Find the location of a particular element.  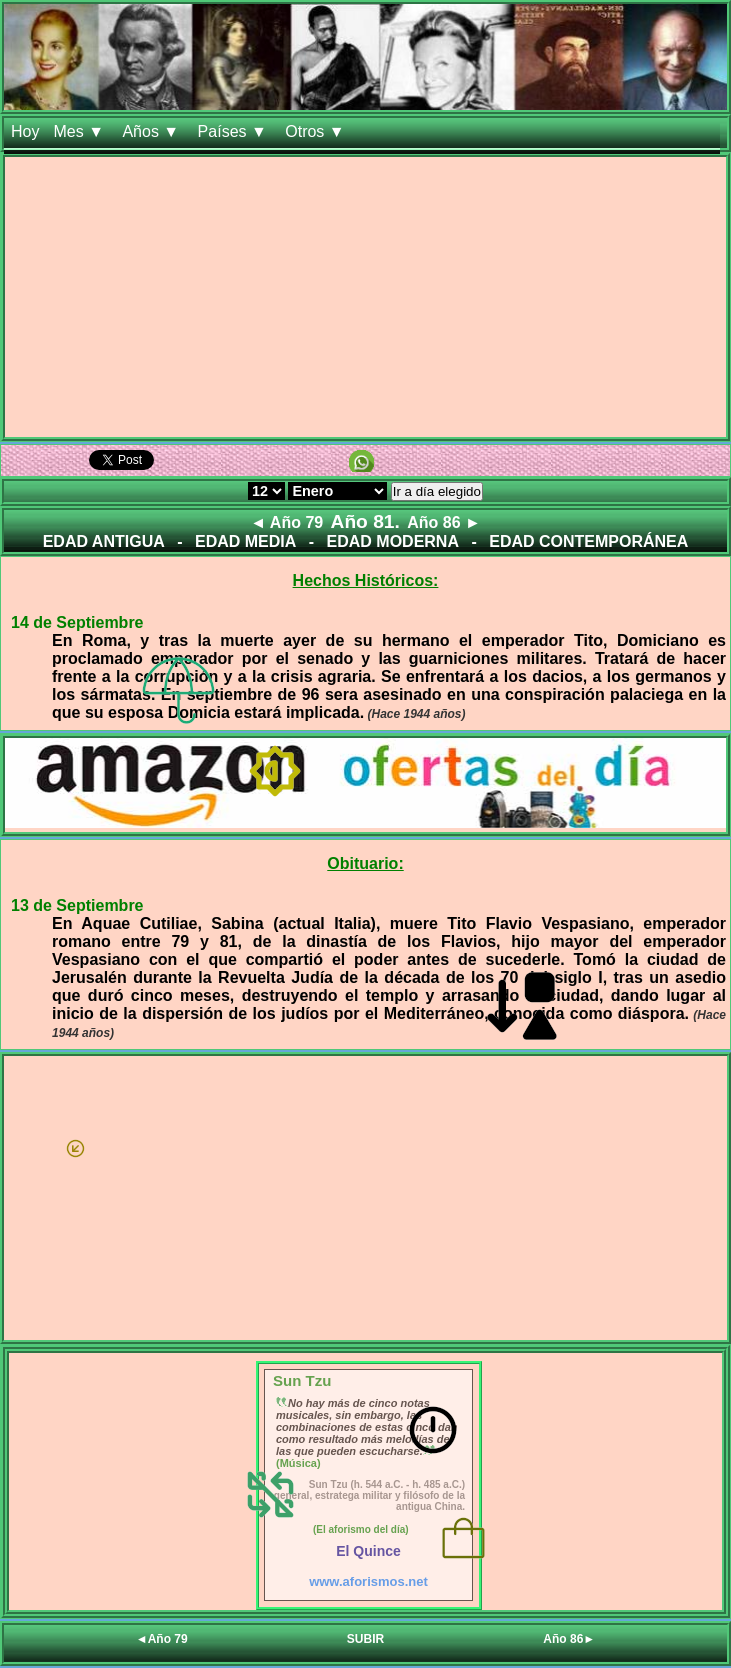

view your shopping bag is located at coordinates (463, 1540).